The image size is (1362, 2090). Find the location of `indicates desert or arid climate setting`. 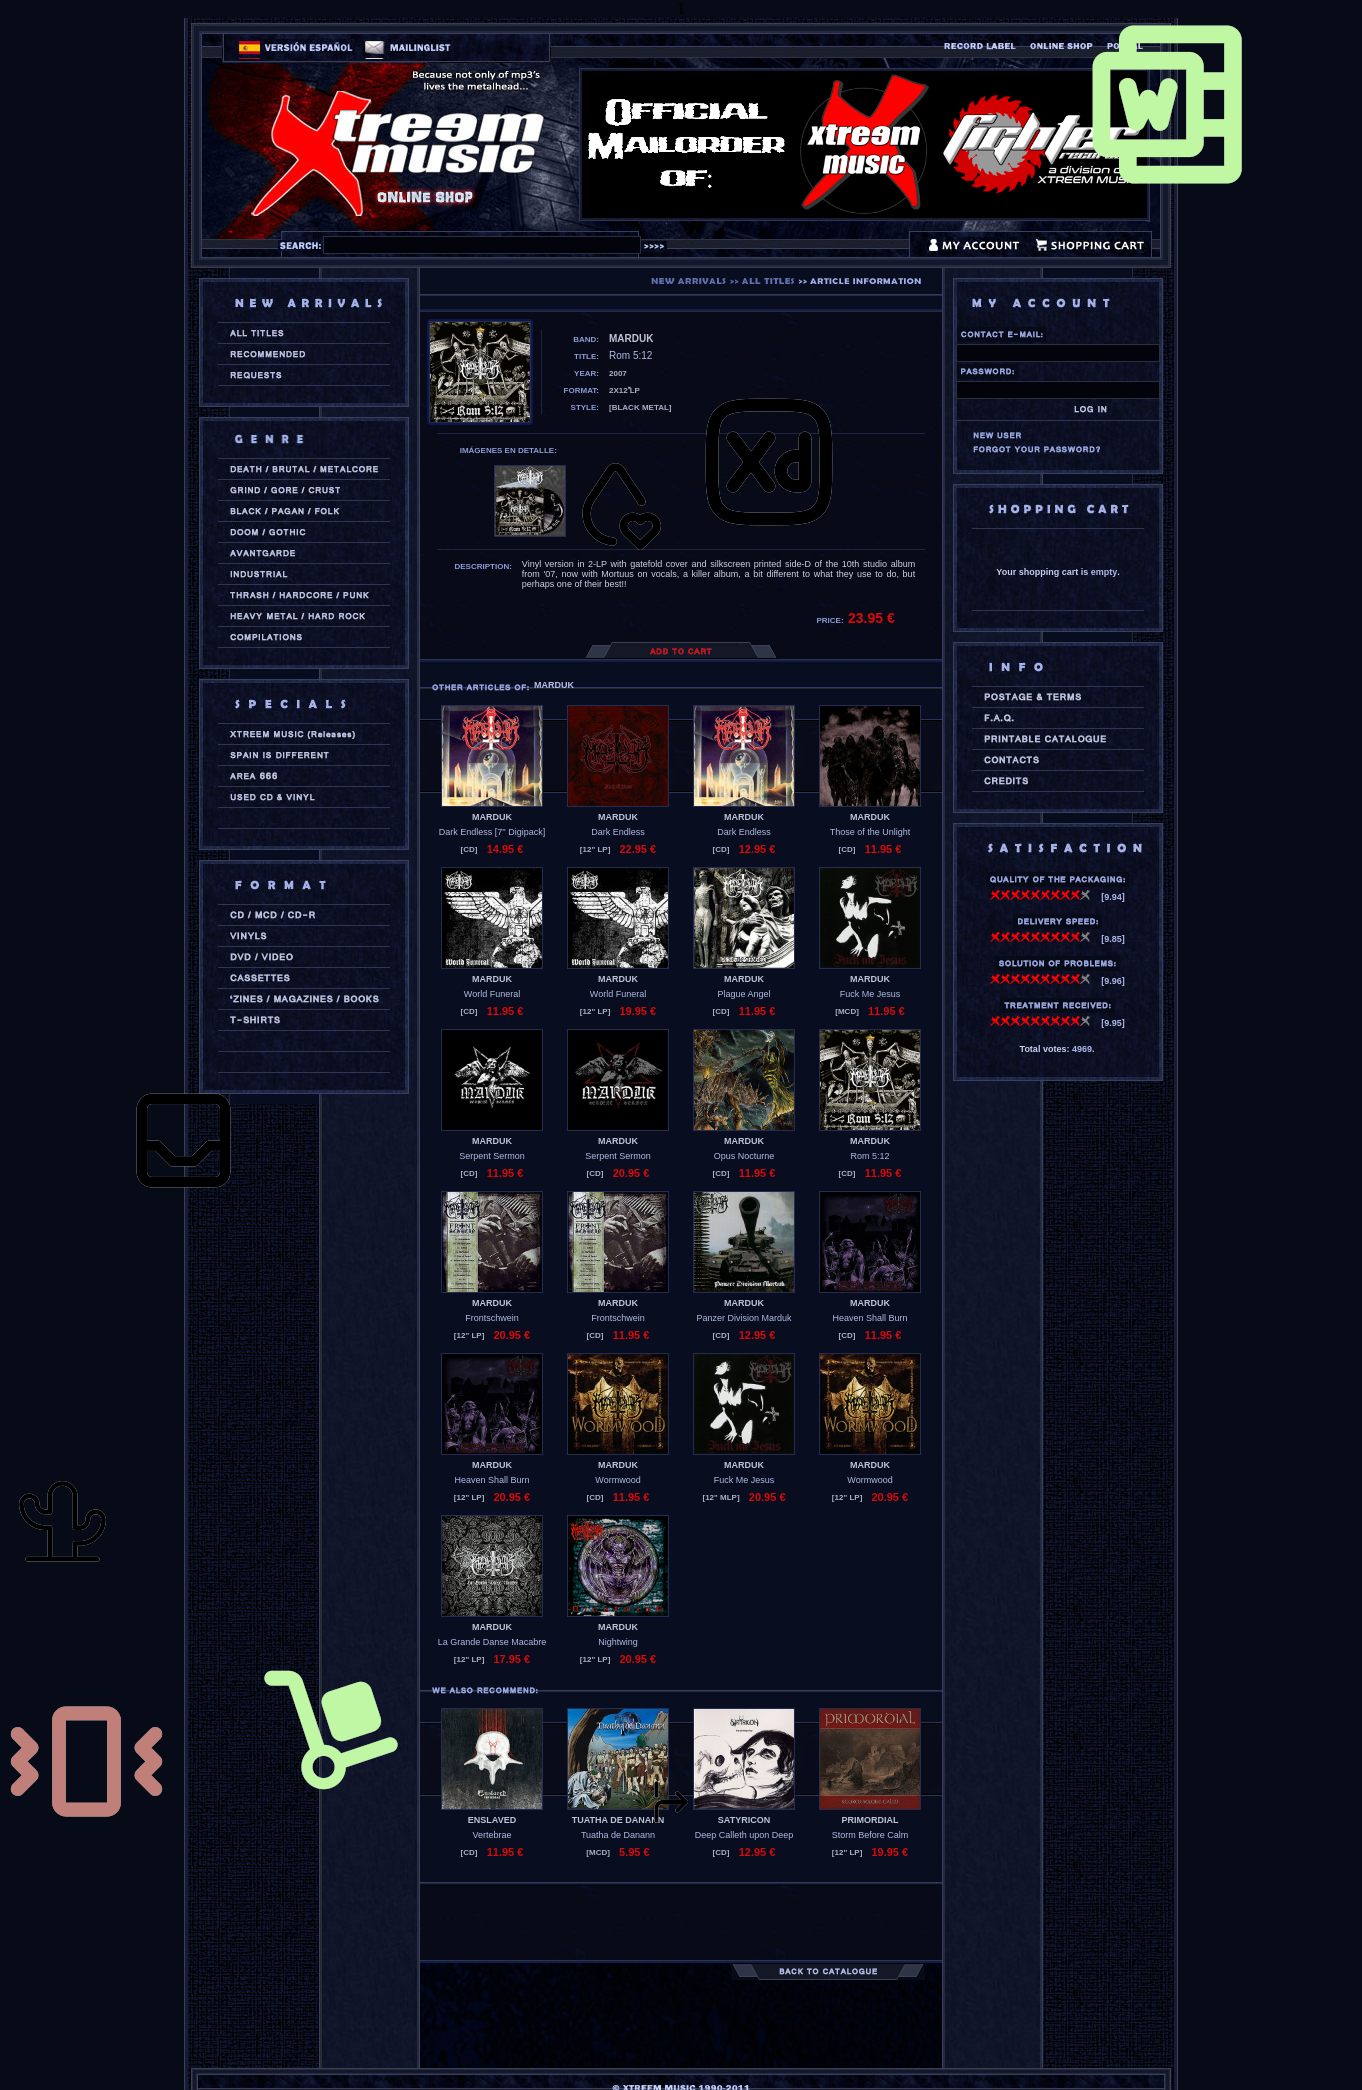

indicates desert or arid climate setting is located at coordinates (62, 1524).